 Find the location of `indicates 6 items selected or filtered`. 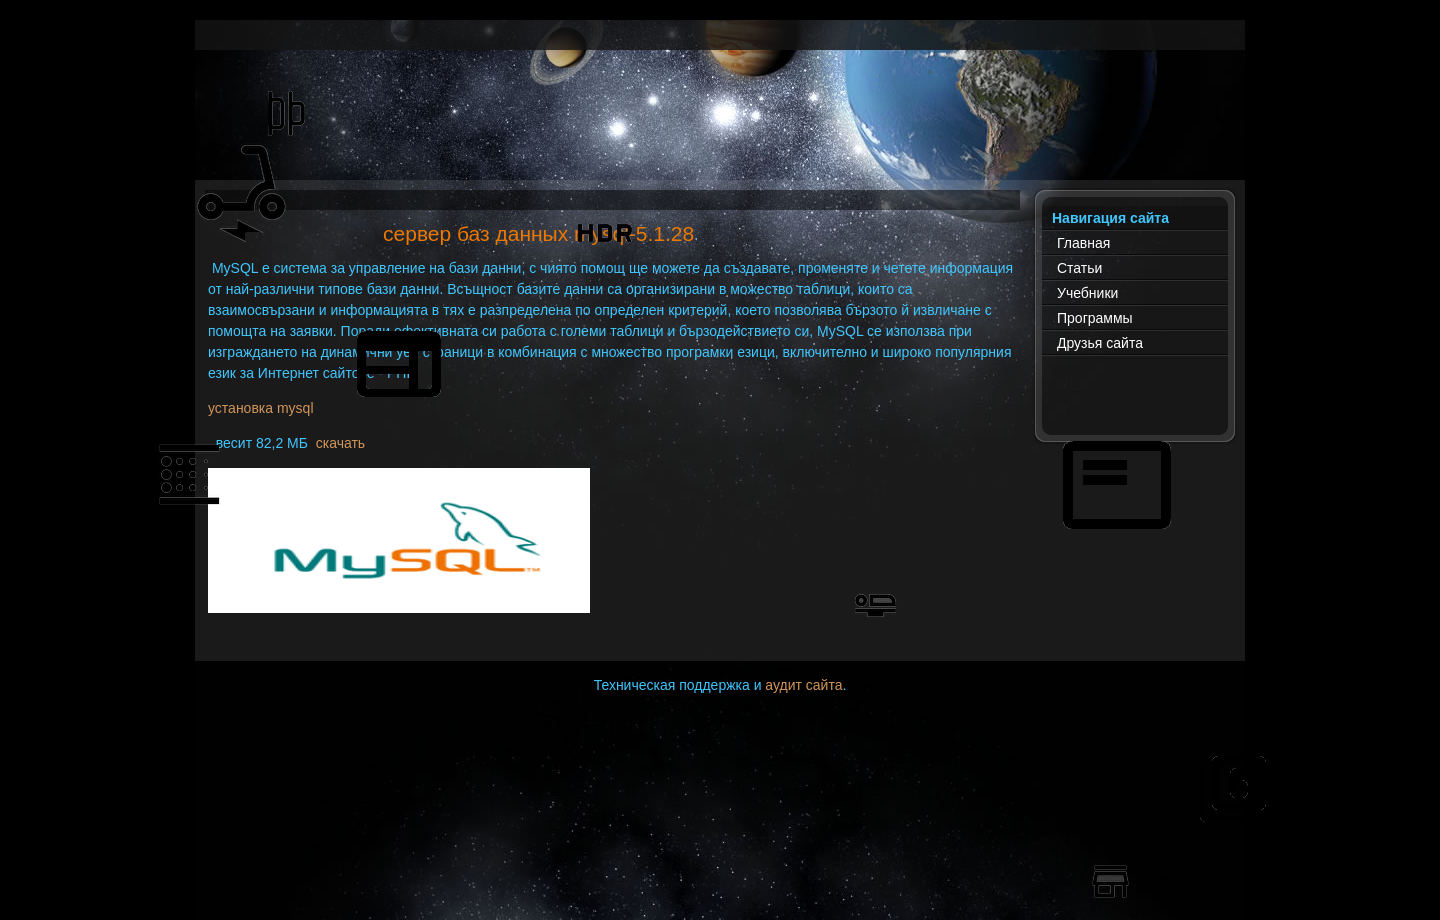

indicates 6 items selected or filtered is located at coordinates (1233, 789).